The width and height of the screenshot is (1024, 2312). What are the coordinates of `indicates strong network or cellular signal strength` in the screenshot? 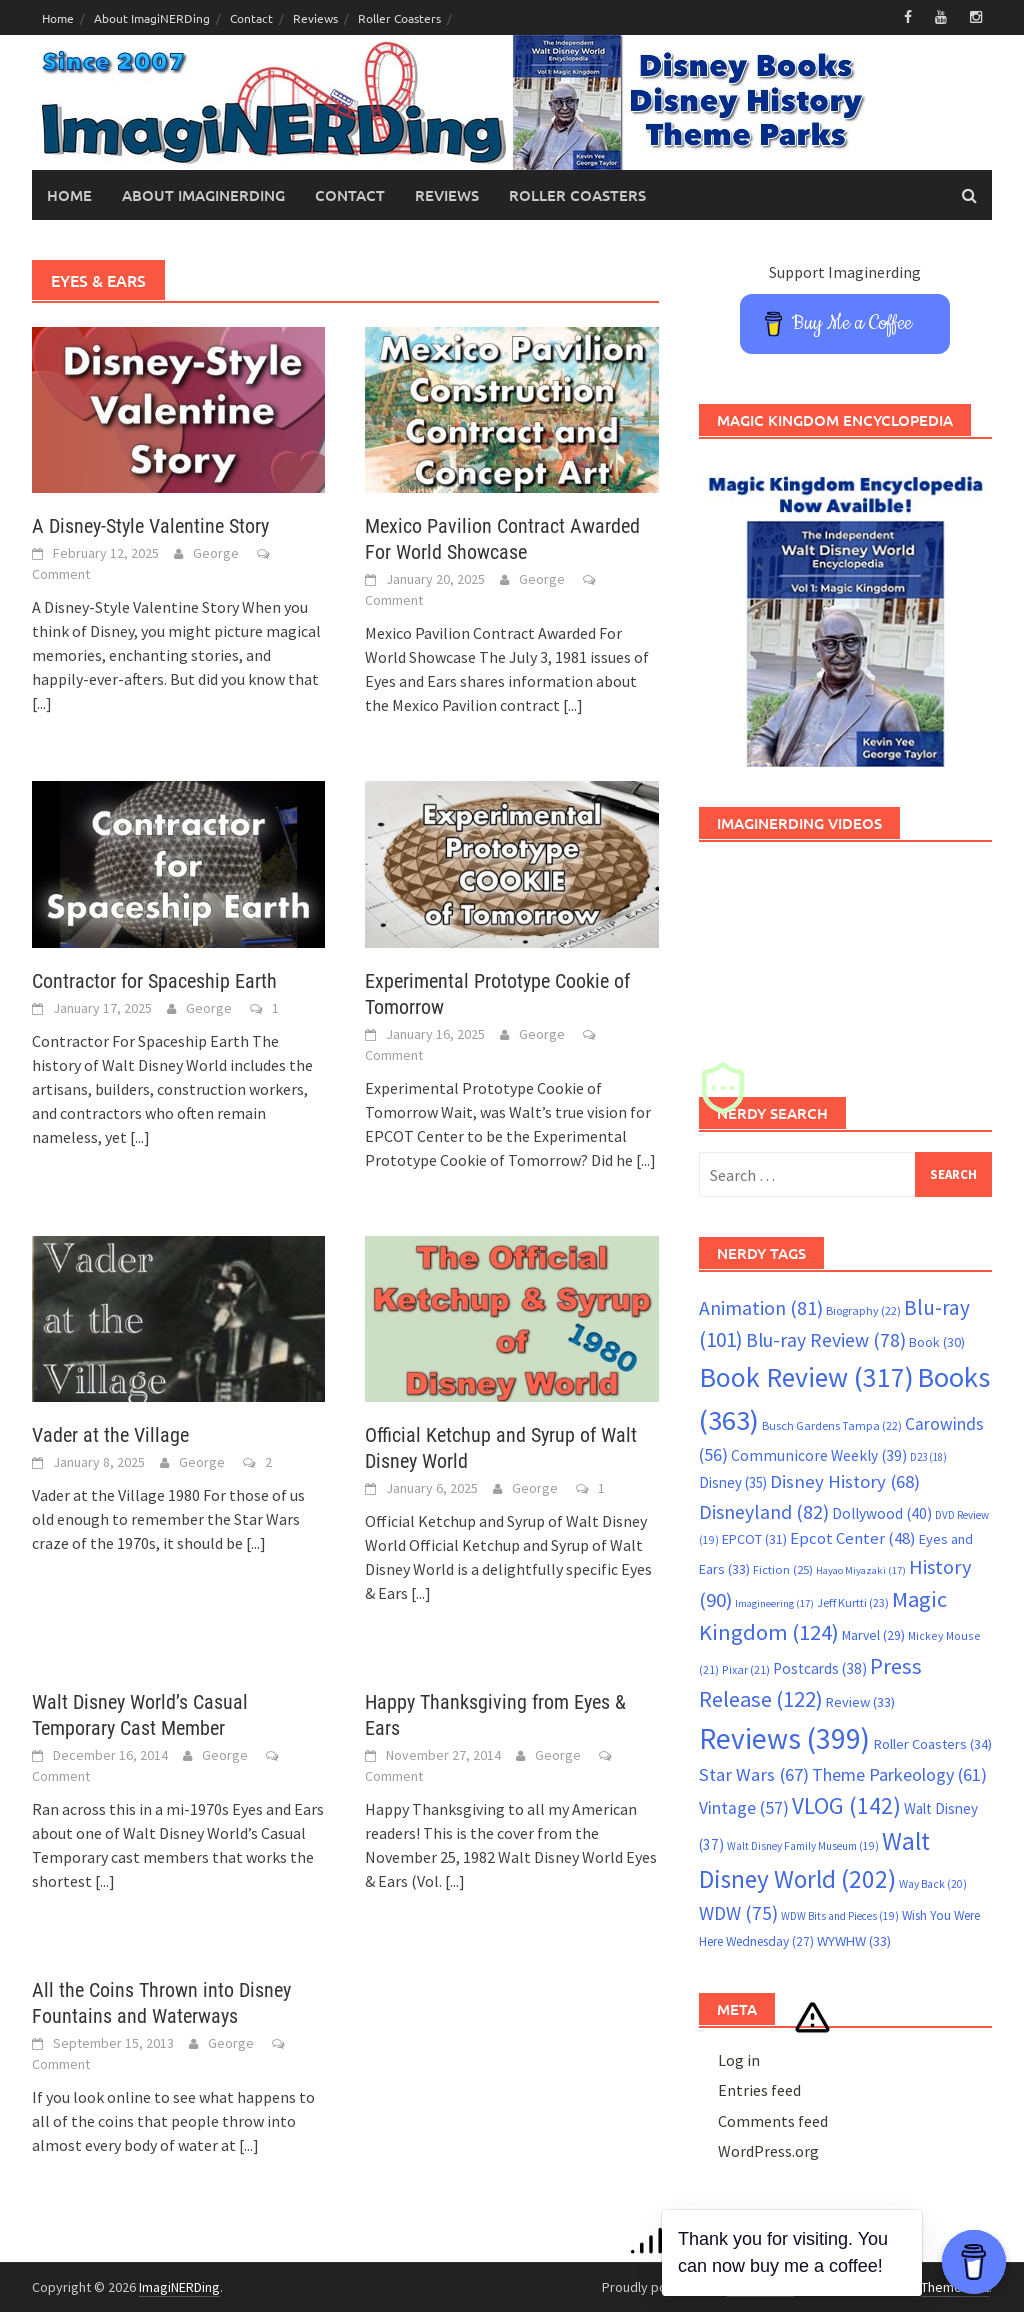 It's located at (651, 2237).